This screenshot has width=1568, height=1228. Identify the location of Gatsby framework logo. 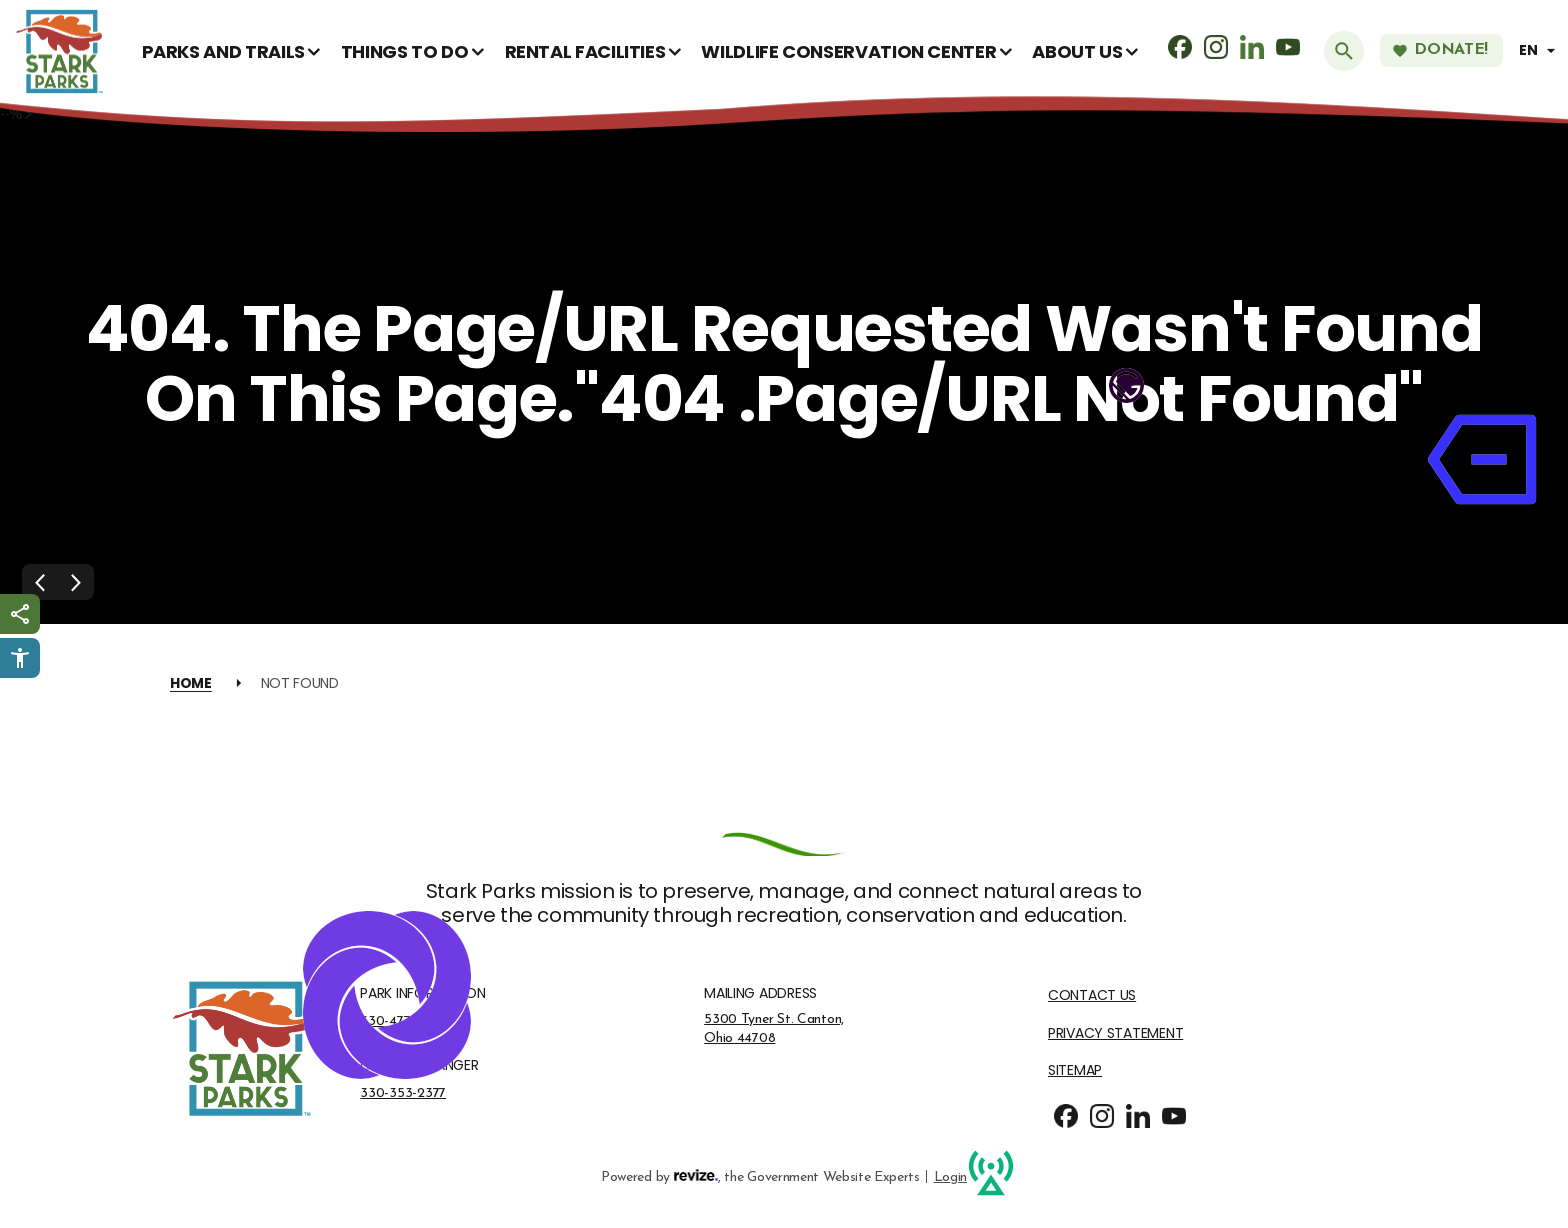
(1126, 385).